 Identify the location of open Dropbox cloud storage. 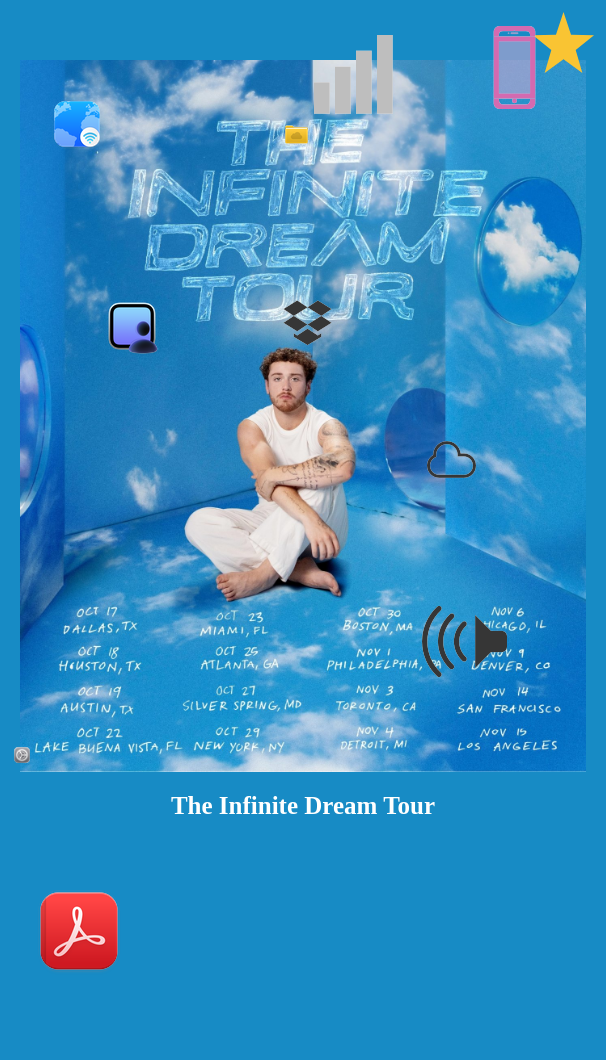
(307, 324).